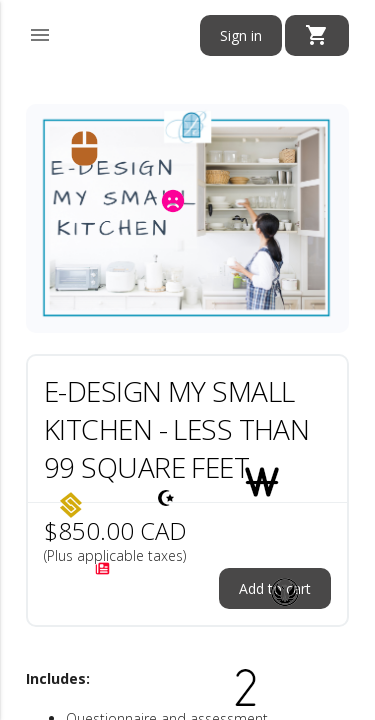  I want to click on indicates islamic religious content or settings, so click(166, 498).